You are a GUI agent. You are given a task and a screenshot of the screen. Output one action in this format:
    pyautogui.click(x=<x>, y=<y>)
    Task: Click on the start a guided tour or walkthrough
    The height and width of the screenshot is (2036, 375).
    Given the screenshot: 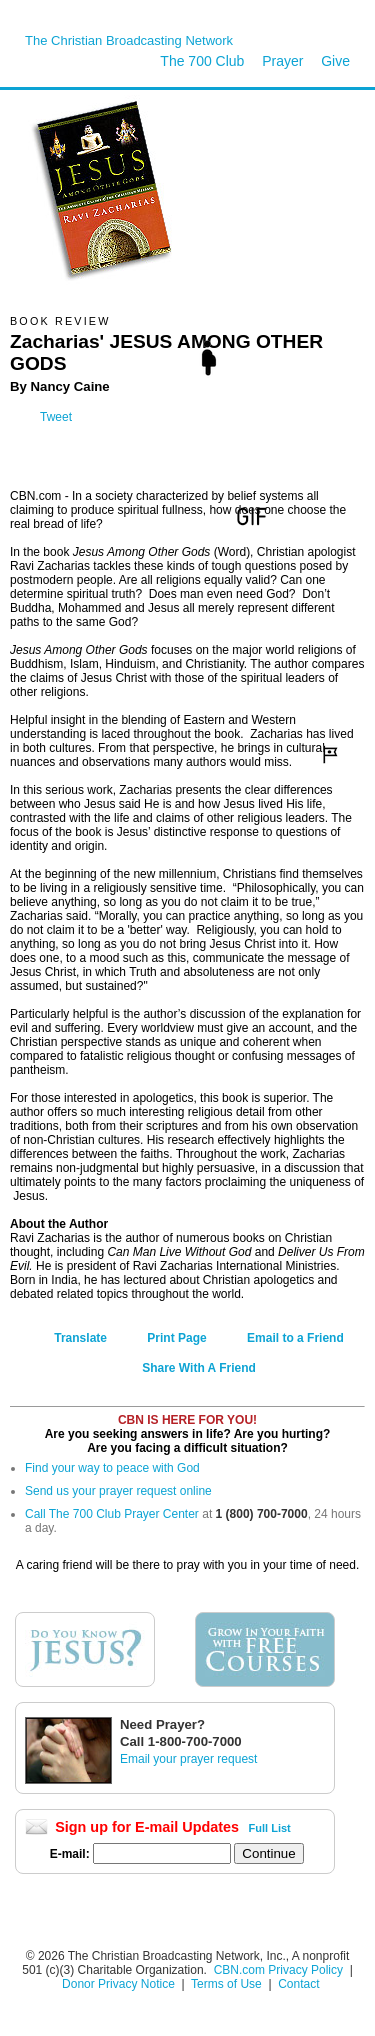 What is the action you would take?
    pyautogui.click(x=329, y=754)
    